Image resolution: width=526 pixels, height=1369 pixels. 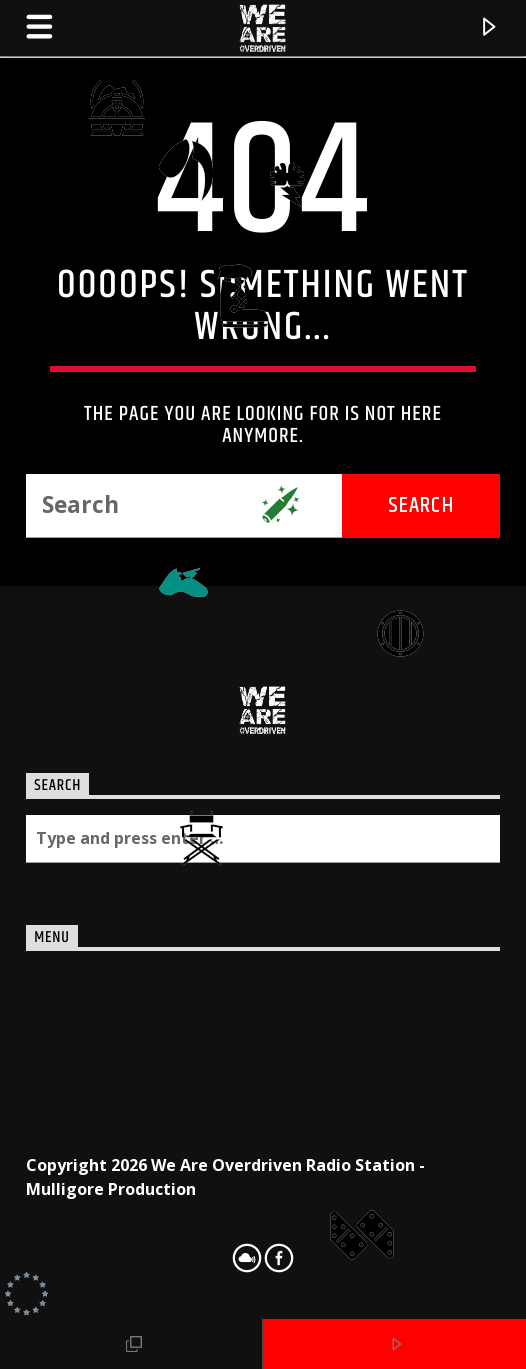 I want to click on access grain storage facilities, so click(x=117, y=108).